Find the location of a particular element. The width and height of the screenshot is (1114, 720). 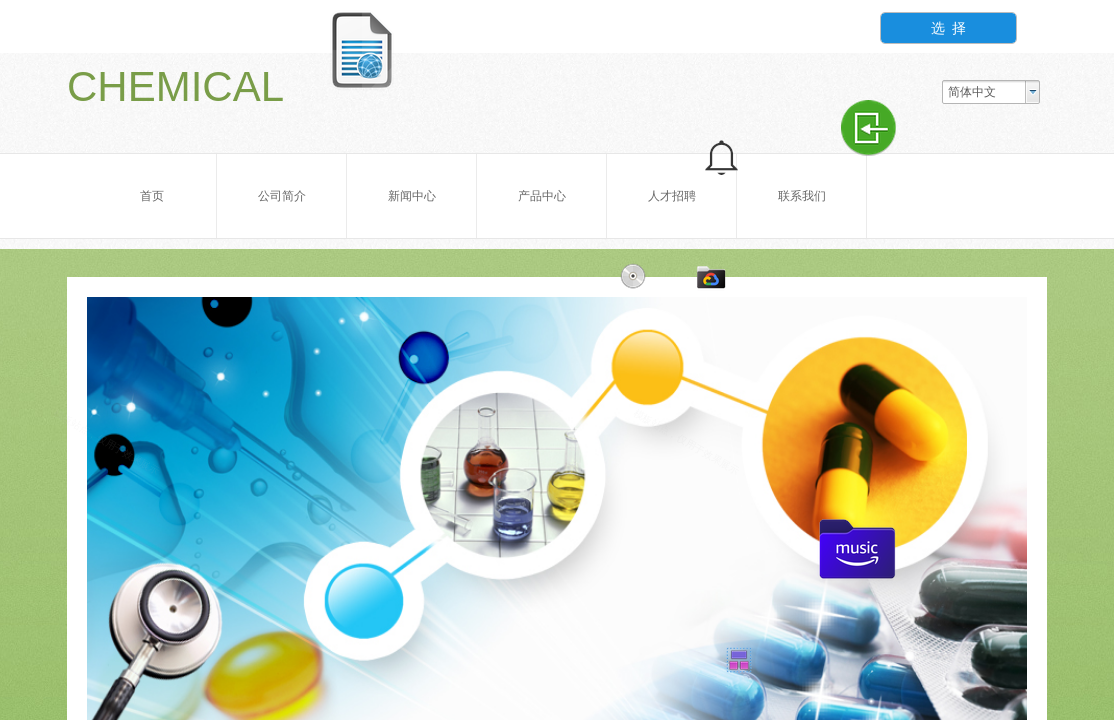

open a web template document file is located at coordinates (362, 50).